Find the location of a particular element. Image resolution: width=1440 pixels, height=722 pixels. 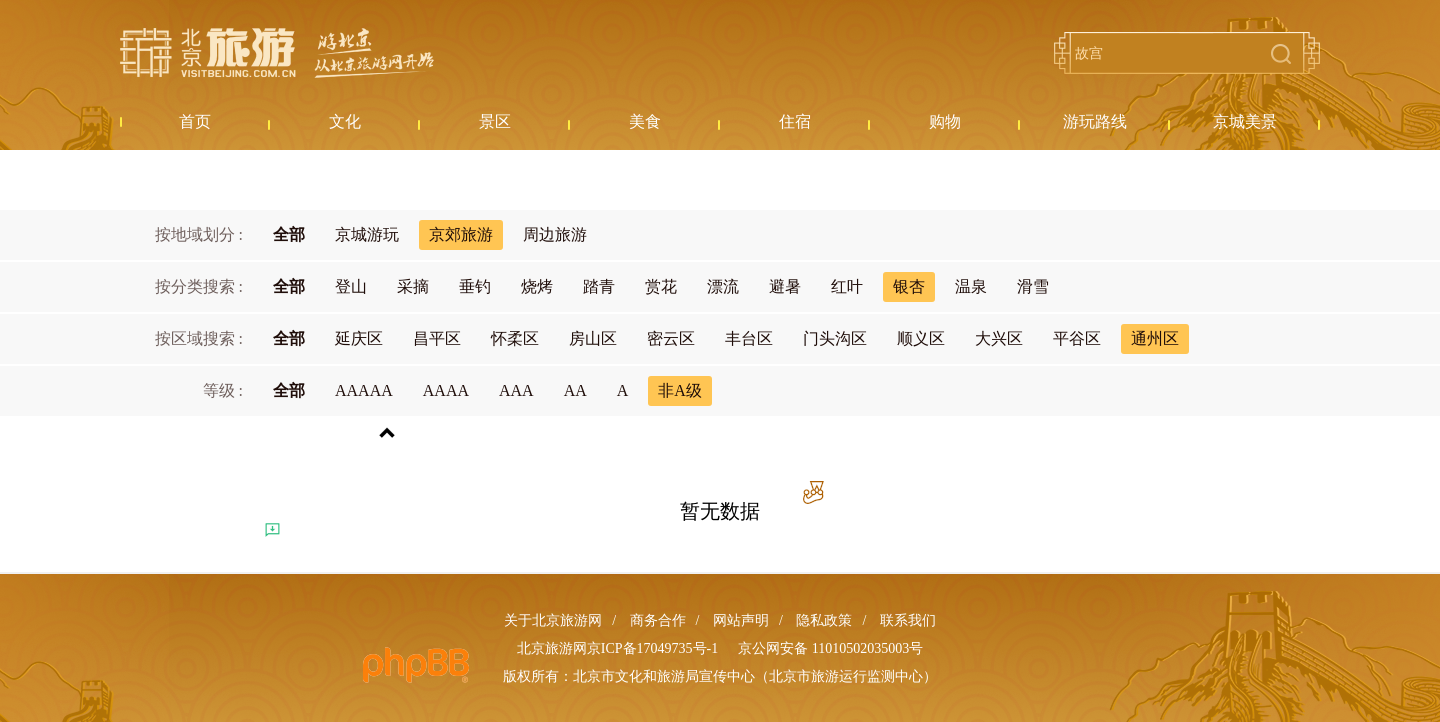

visit phpBB forum software website is located at coordinates (416, 665).